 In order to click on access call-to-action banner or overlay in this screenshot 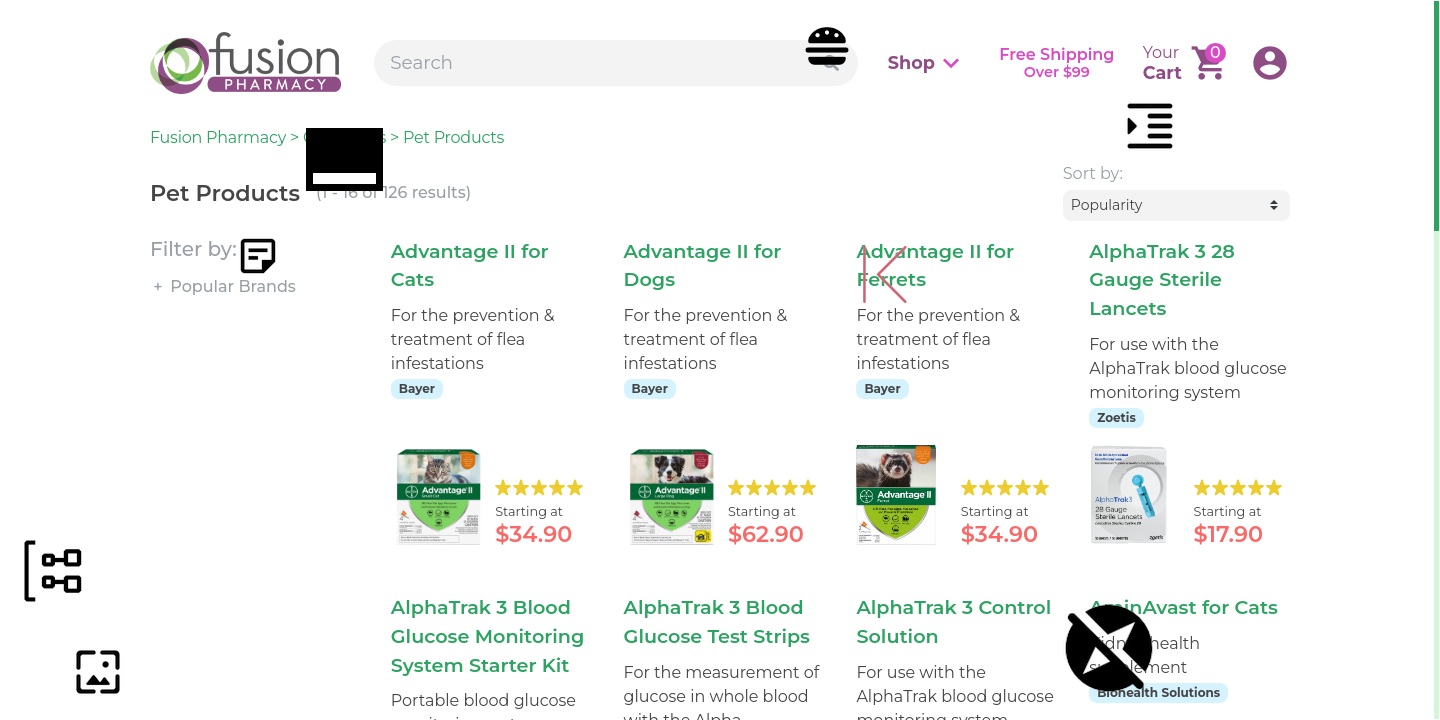, I will do `click(344, 159)`.